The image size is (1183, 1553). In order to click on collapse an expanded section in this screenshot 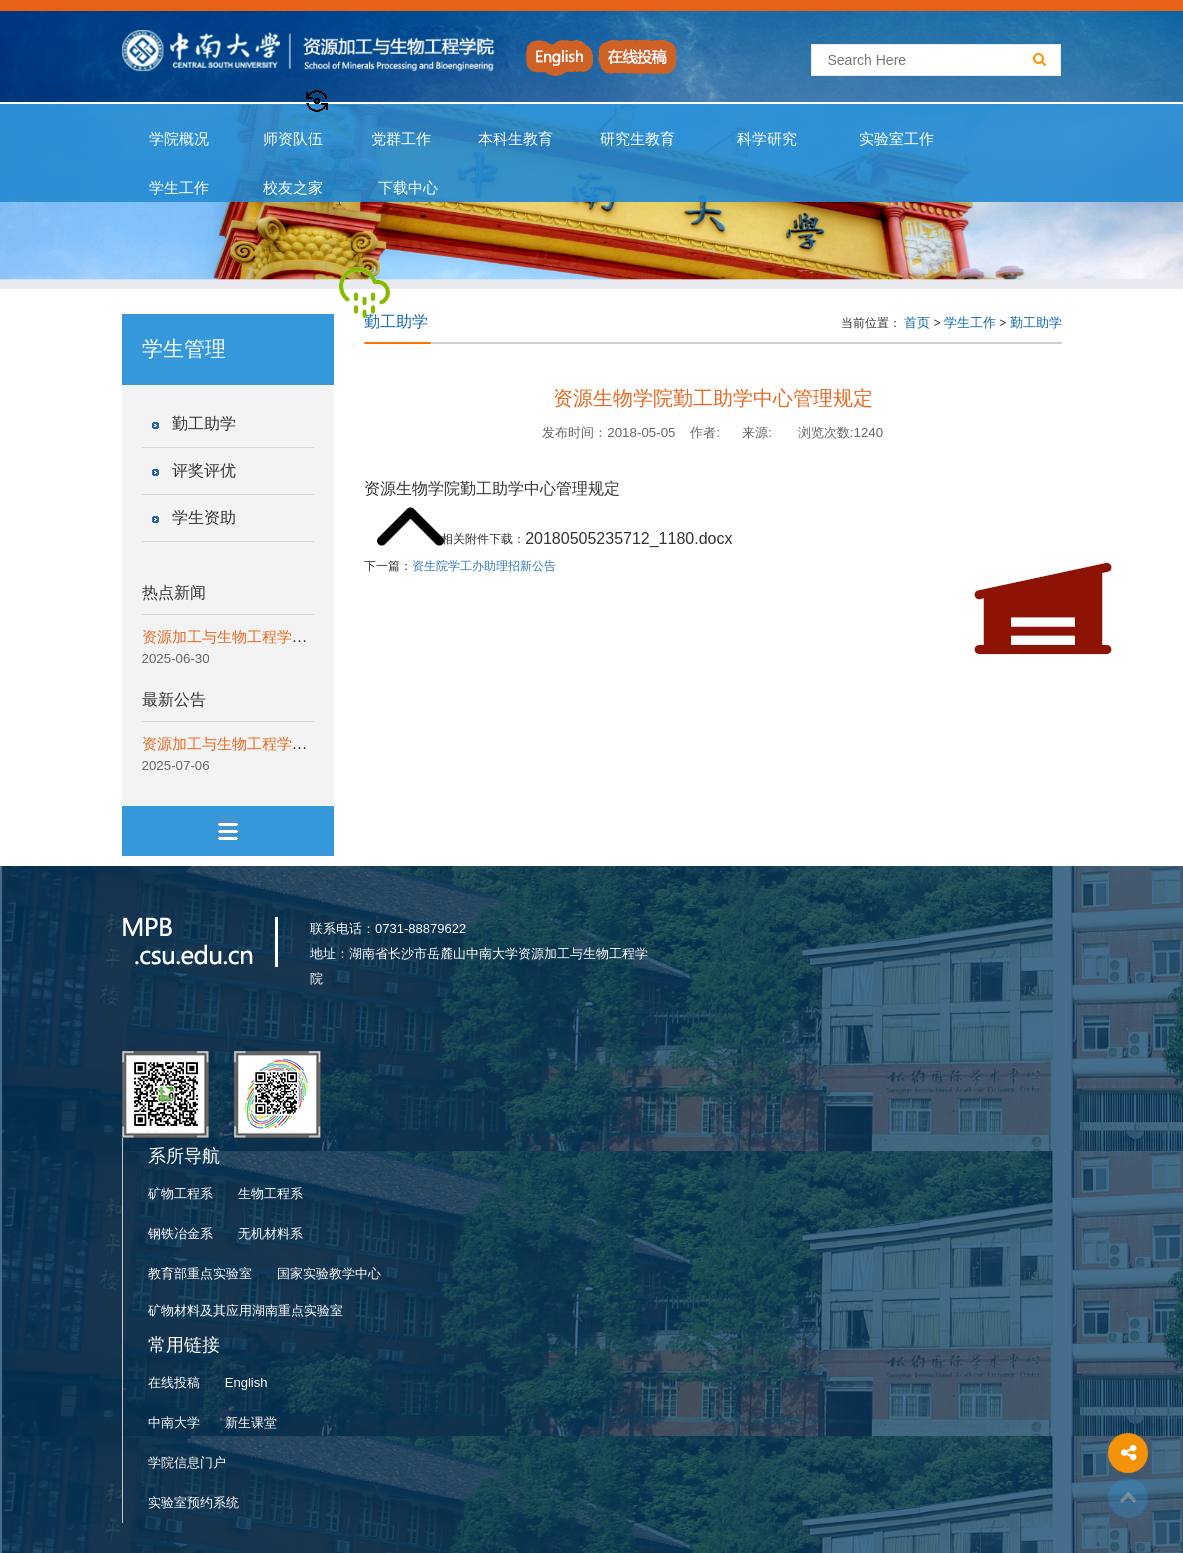, I will do `click(410, 526)`.